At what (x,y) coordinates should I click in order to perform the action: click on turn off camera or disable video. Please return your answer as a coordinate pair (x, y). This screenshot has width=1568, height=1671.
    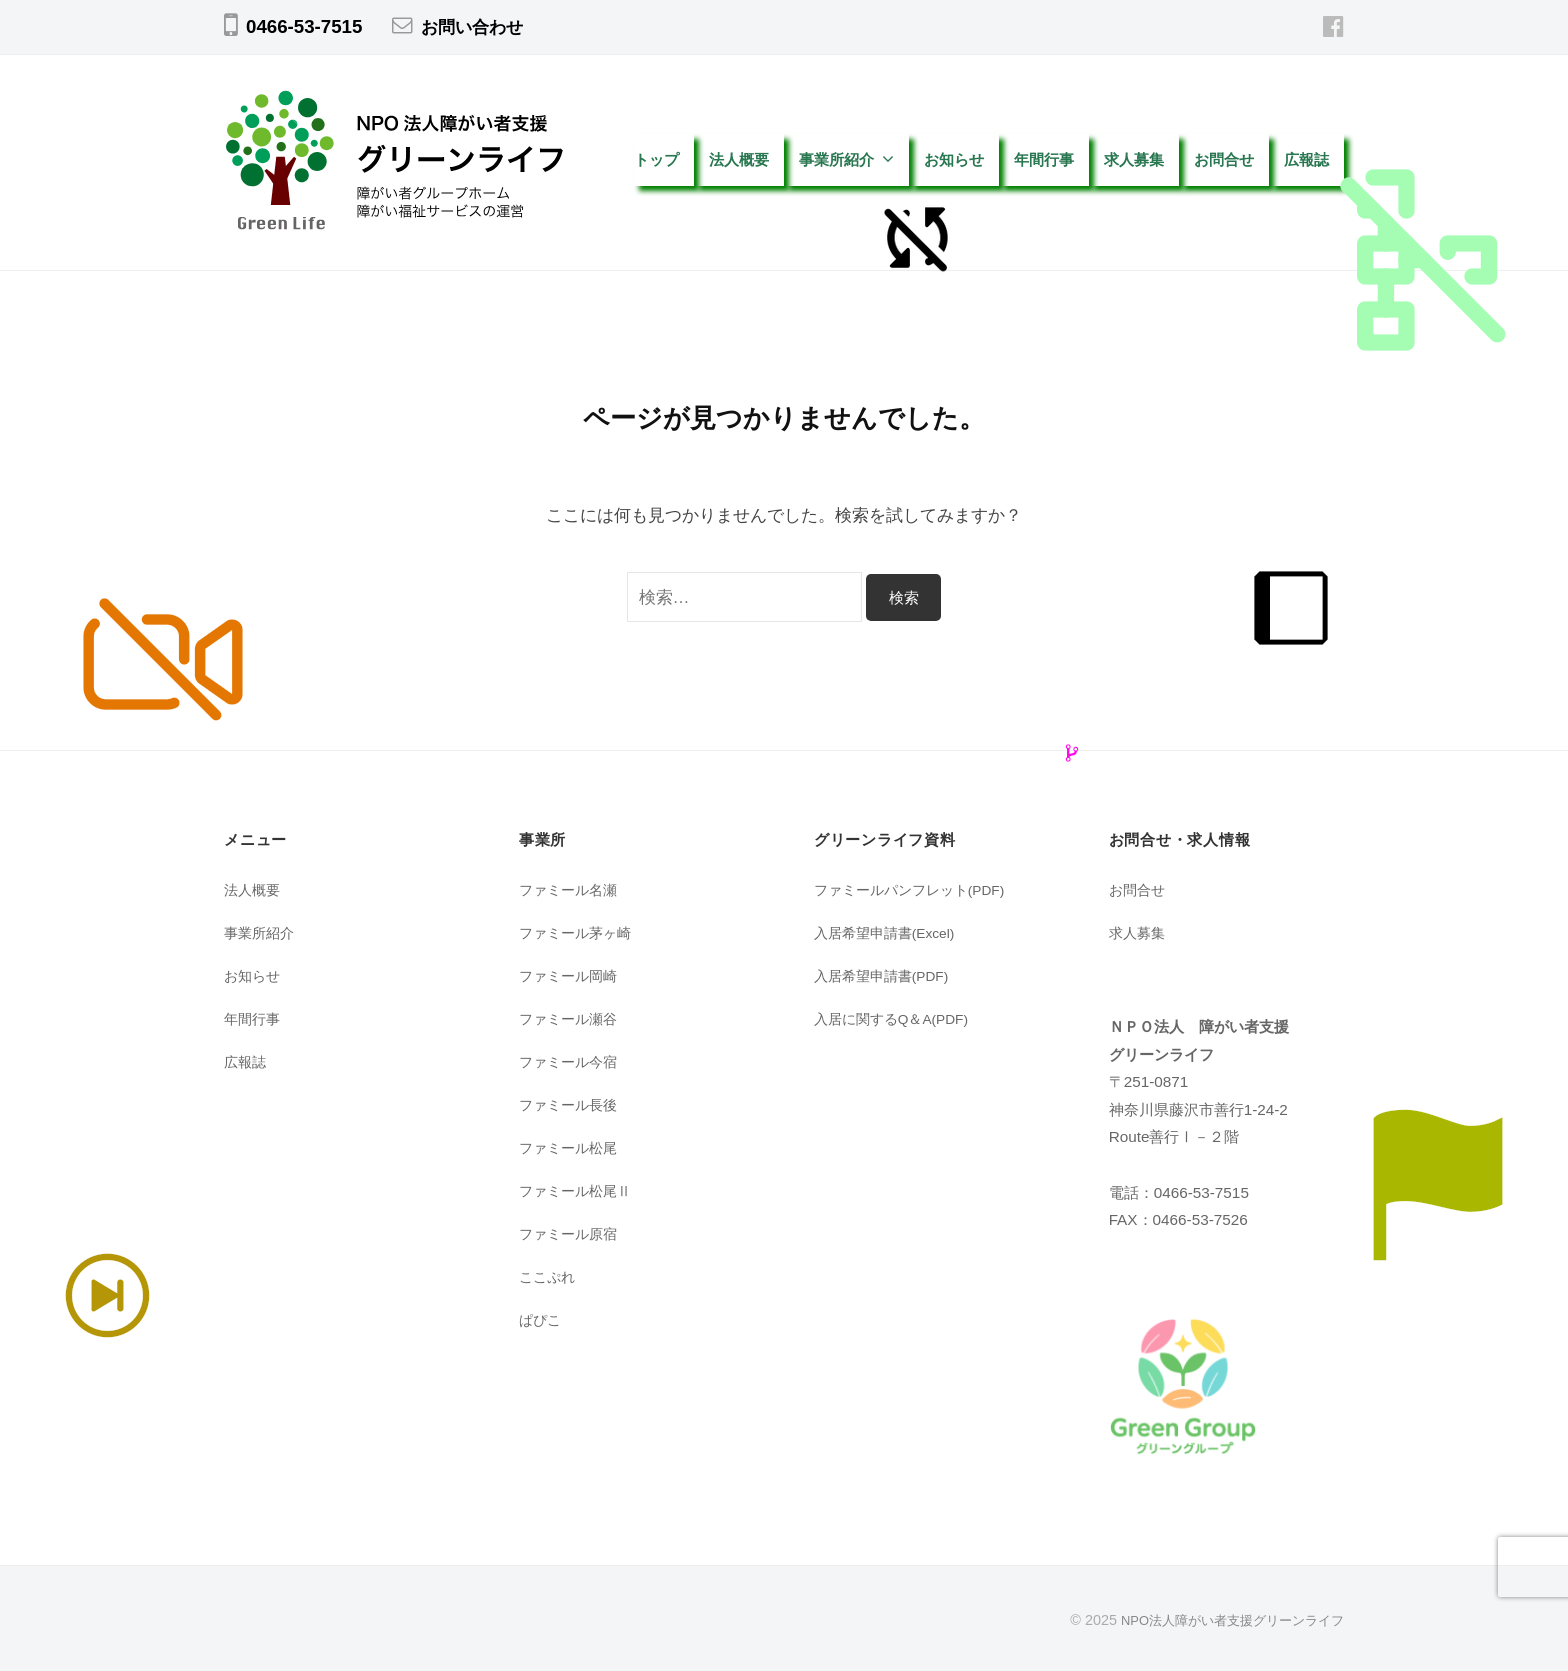
    Looking at the image, I should click on (163, 662).